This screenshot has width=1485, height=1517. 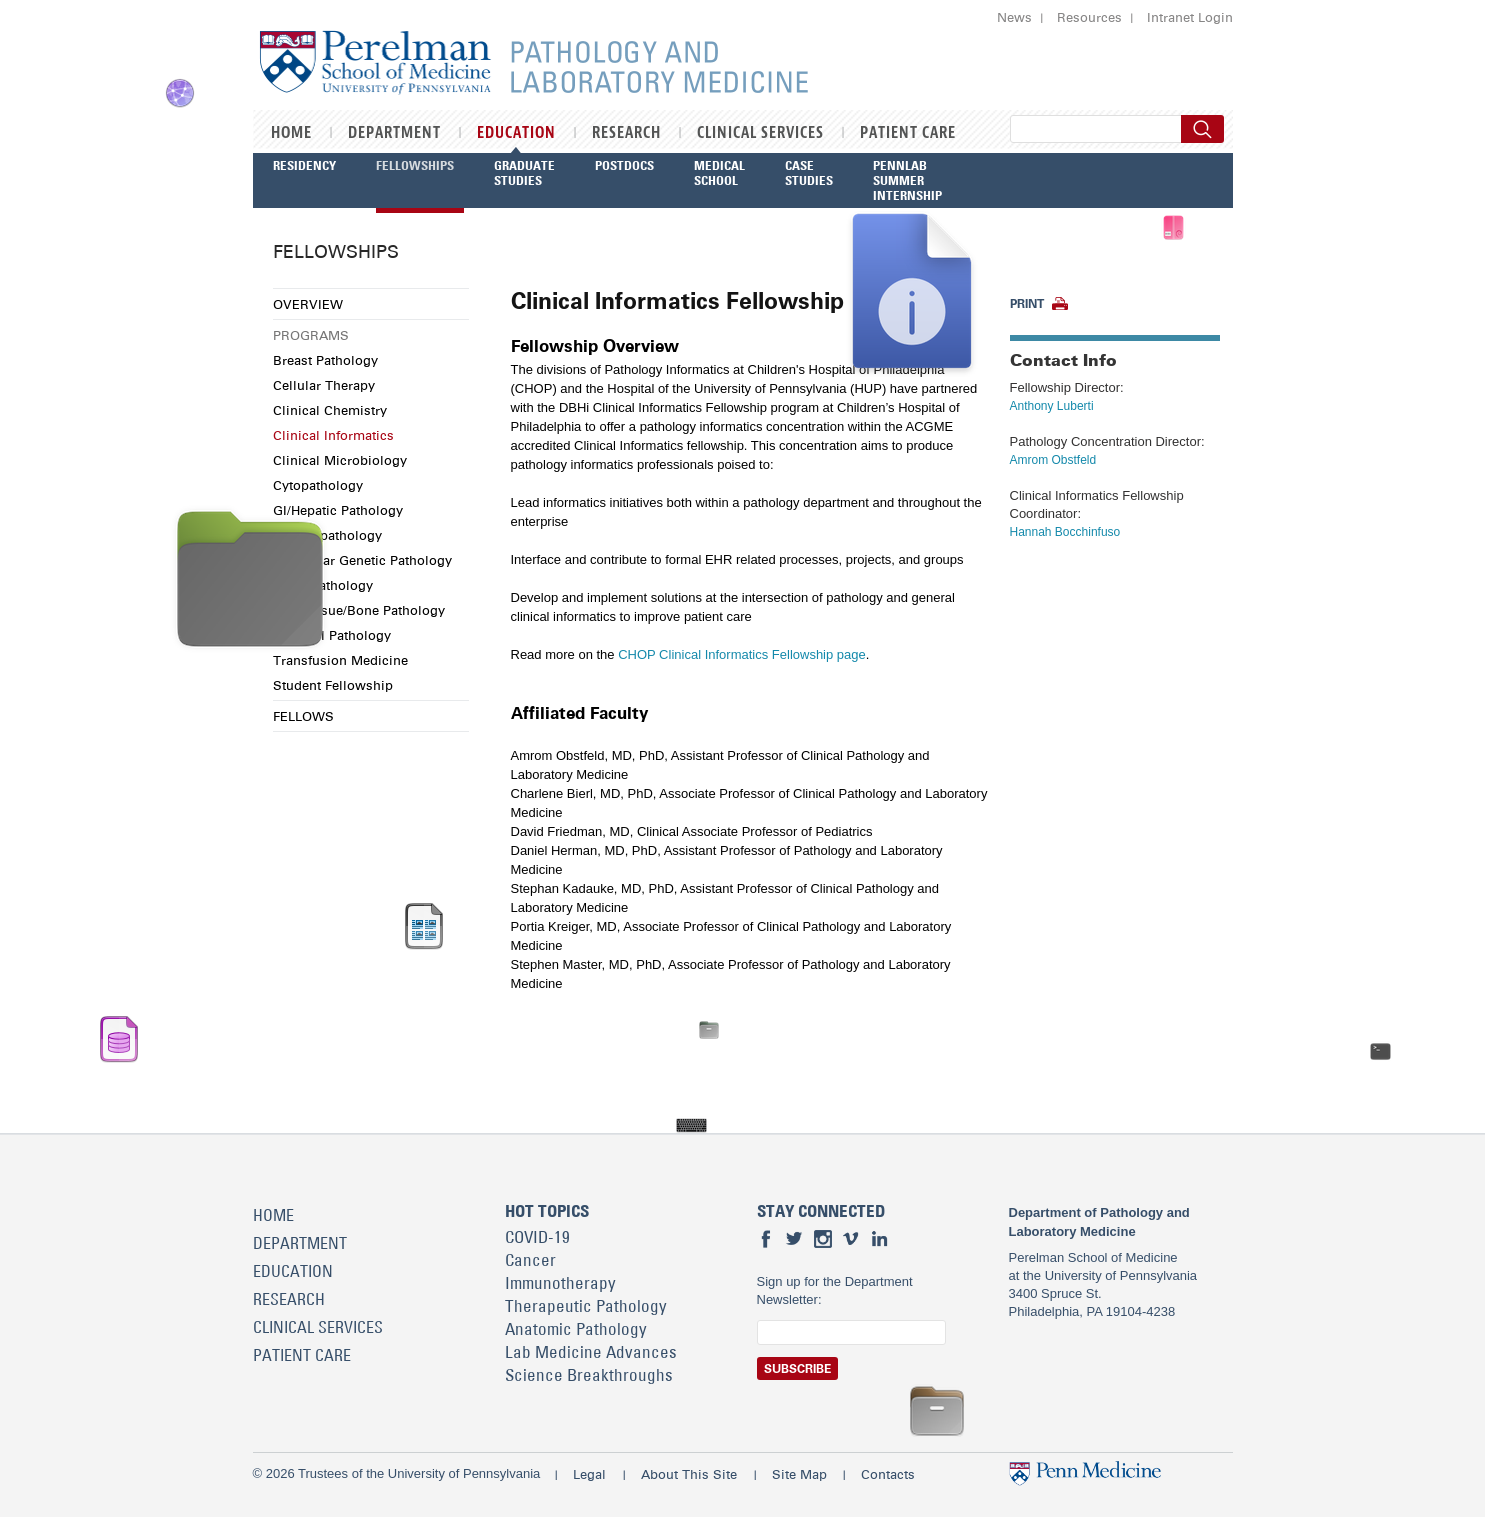 What do you see at coordinates (1173, 227) in the screenshot?
I see `debian software package file` at bounding box center [1173, 227].